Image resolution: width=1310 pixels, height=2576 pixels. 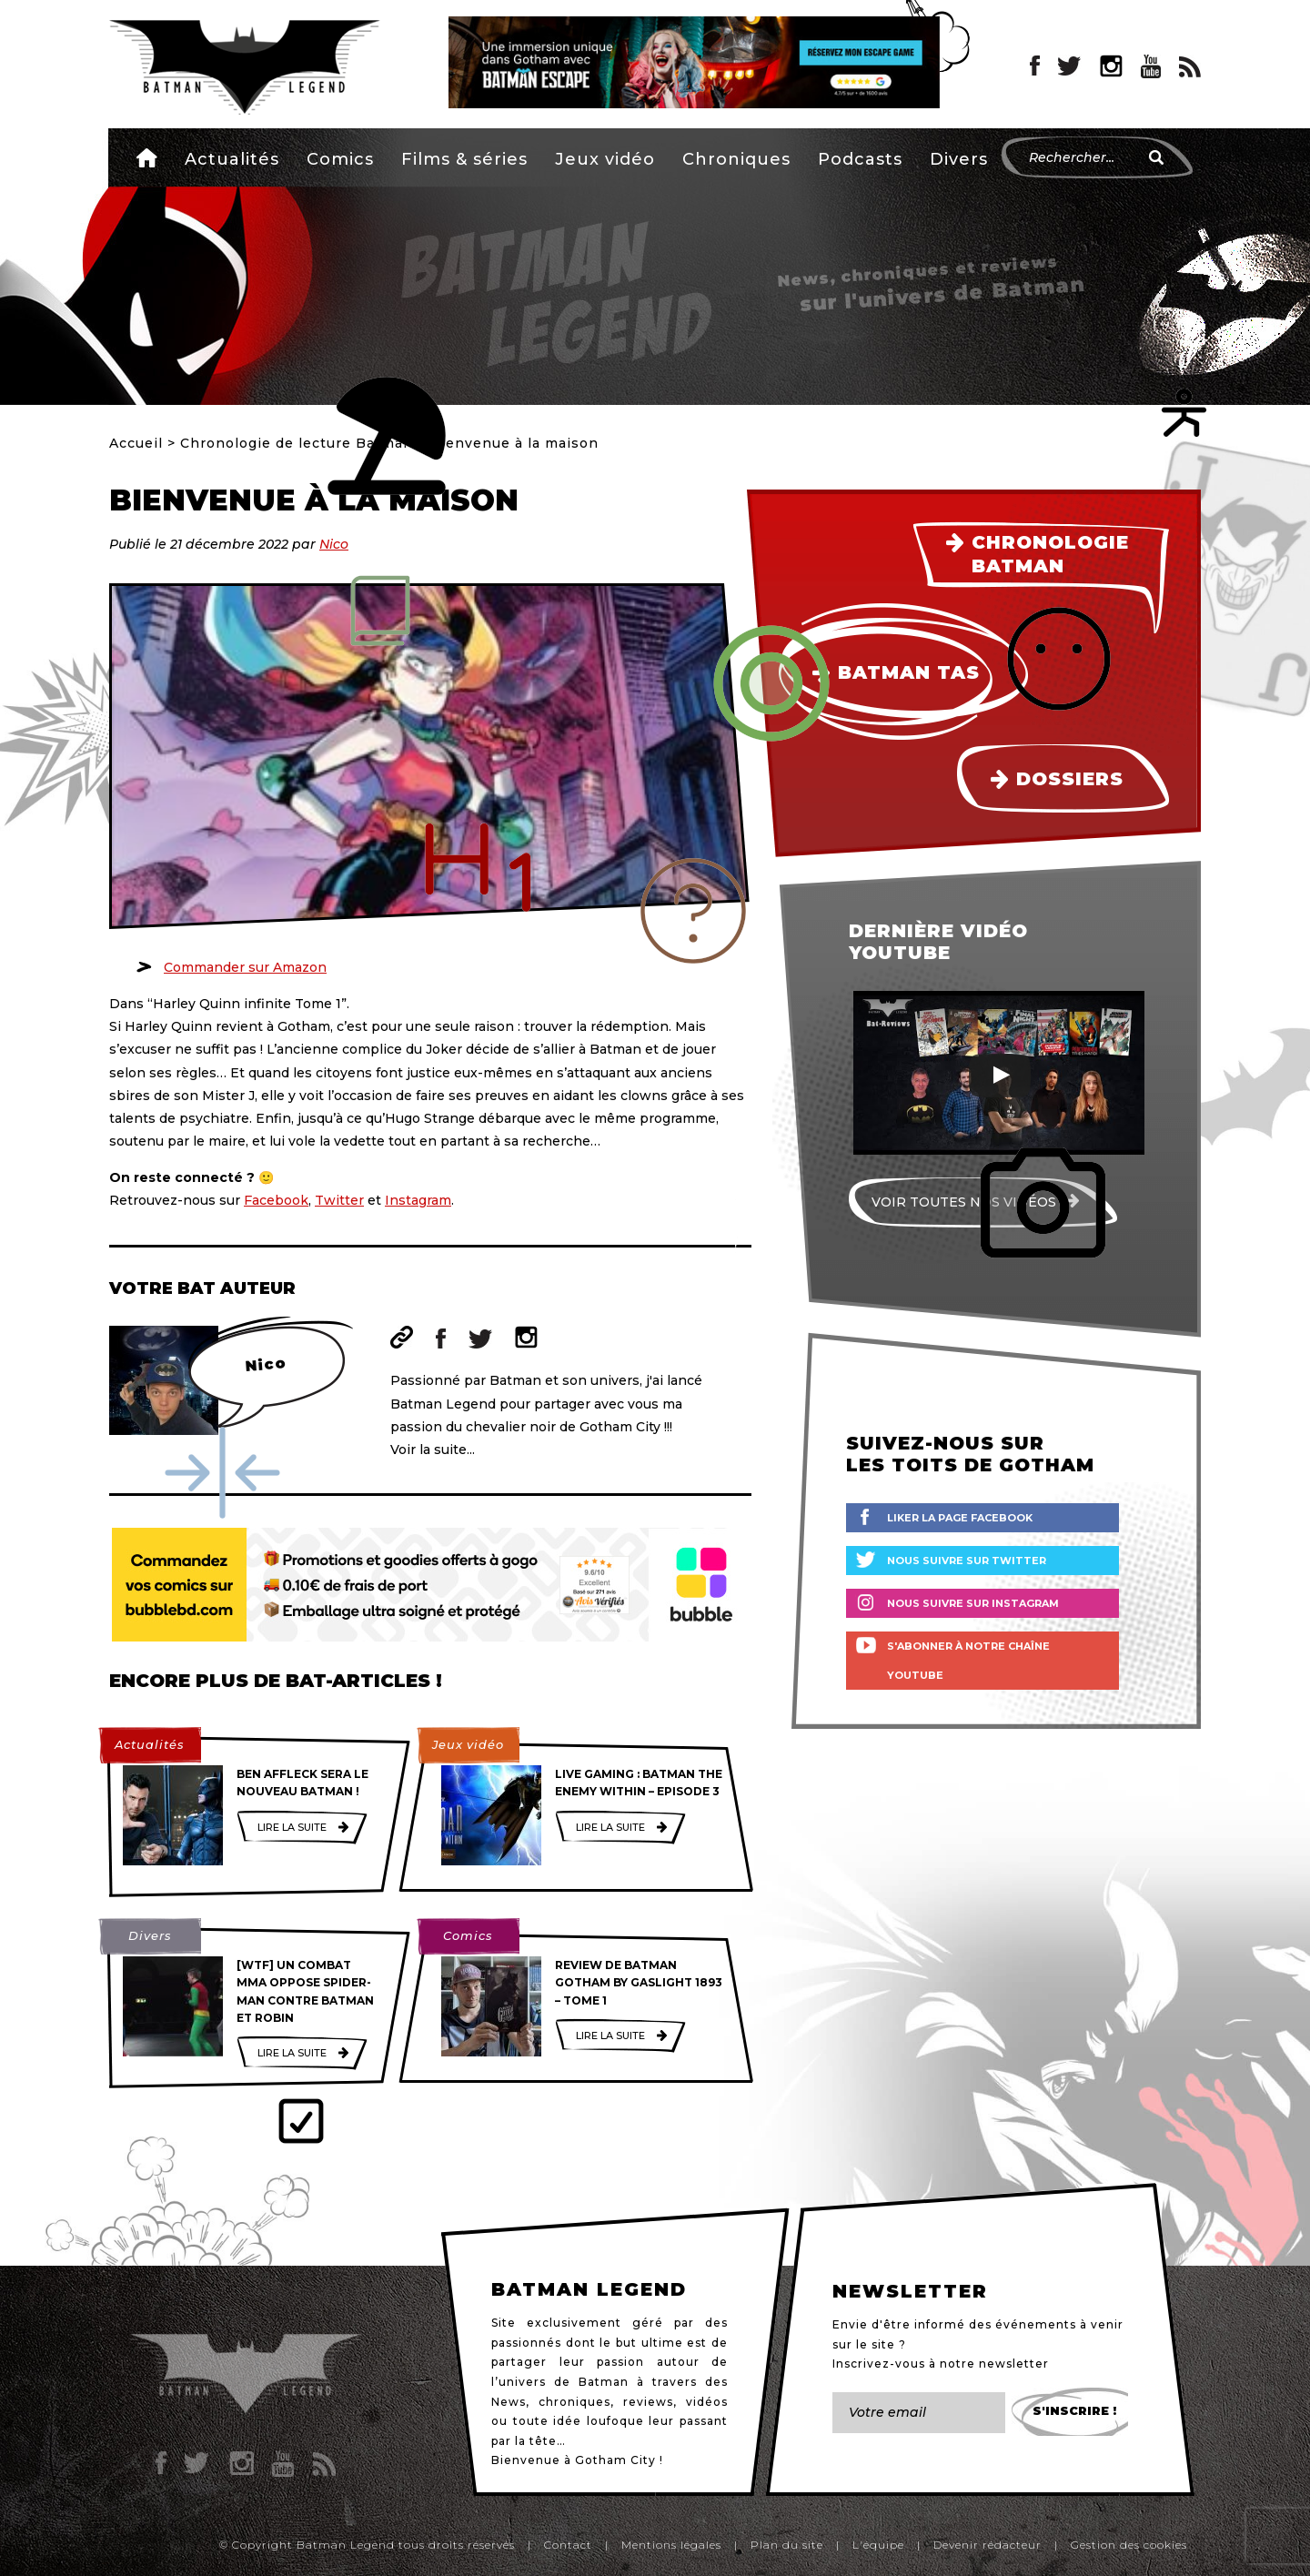 What do you see at coordinates (387, 436) in the screenshot?
I see `access vacation or time-off settings` at bounding box center [387, 436].